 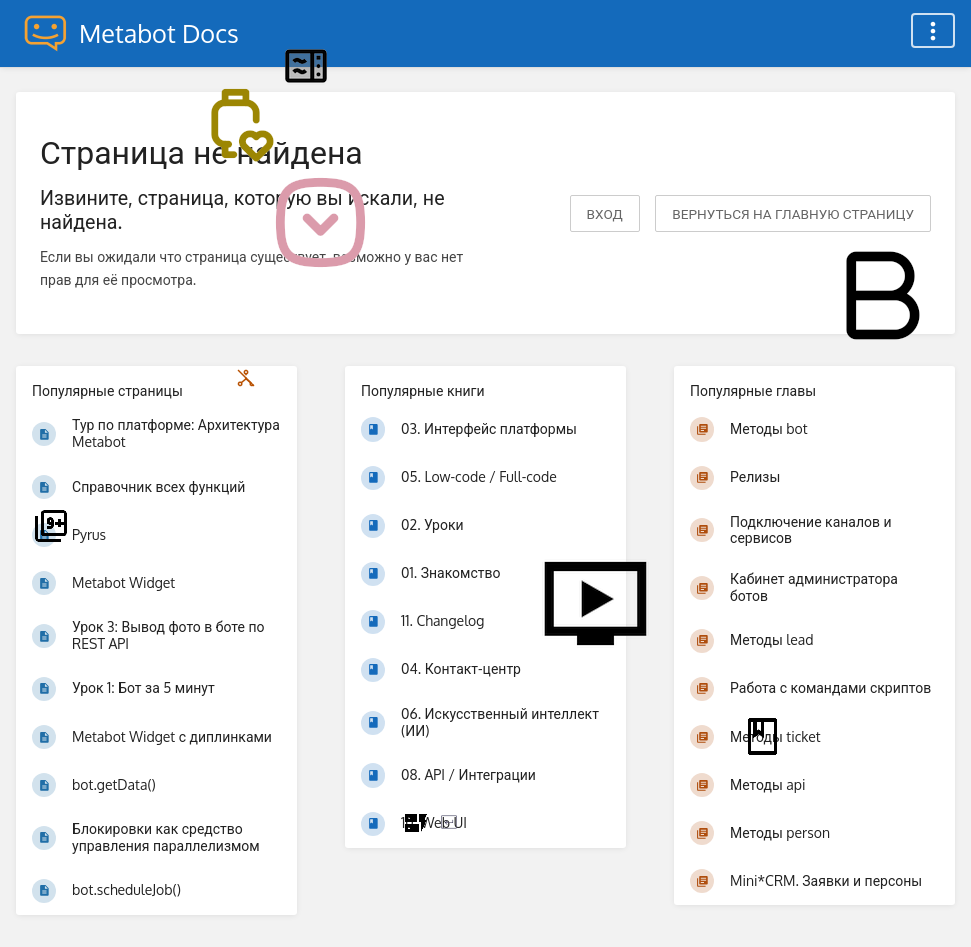 I want to click on access your classes or courses, so click(x=762, y=736).